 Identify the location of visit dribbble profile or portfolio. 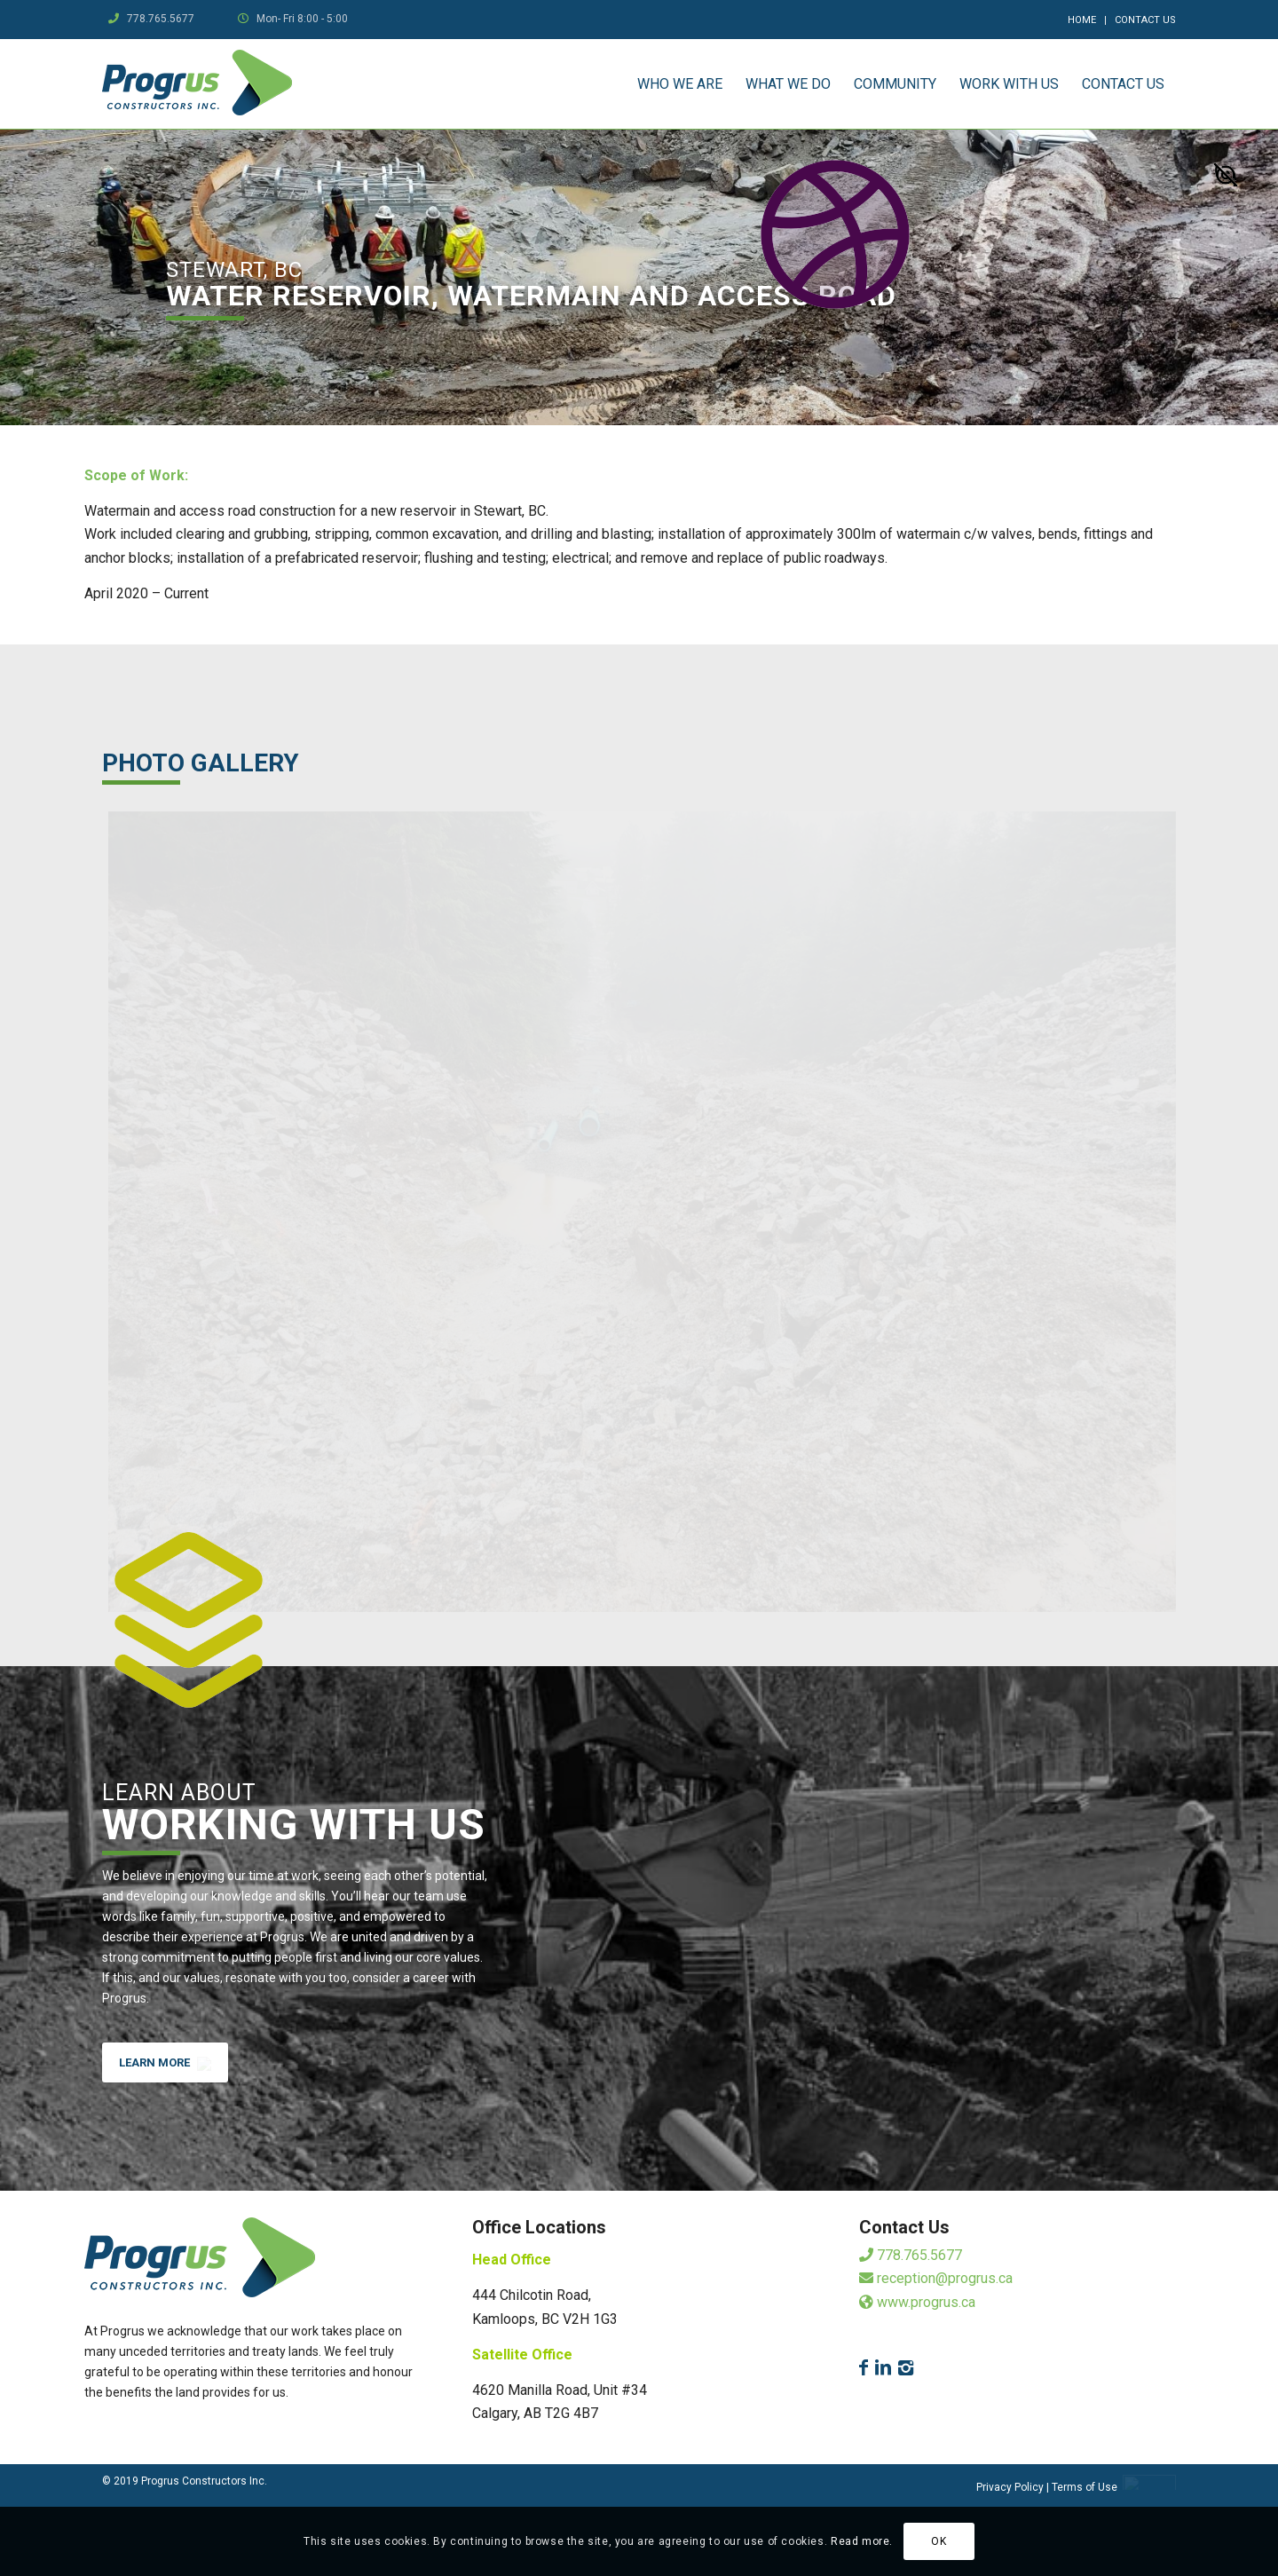
(835, 234).